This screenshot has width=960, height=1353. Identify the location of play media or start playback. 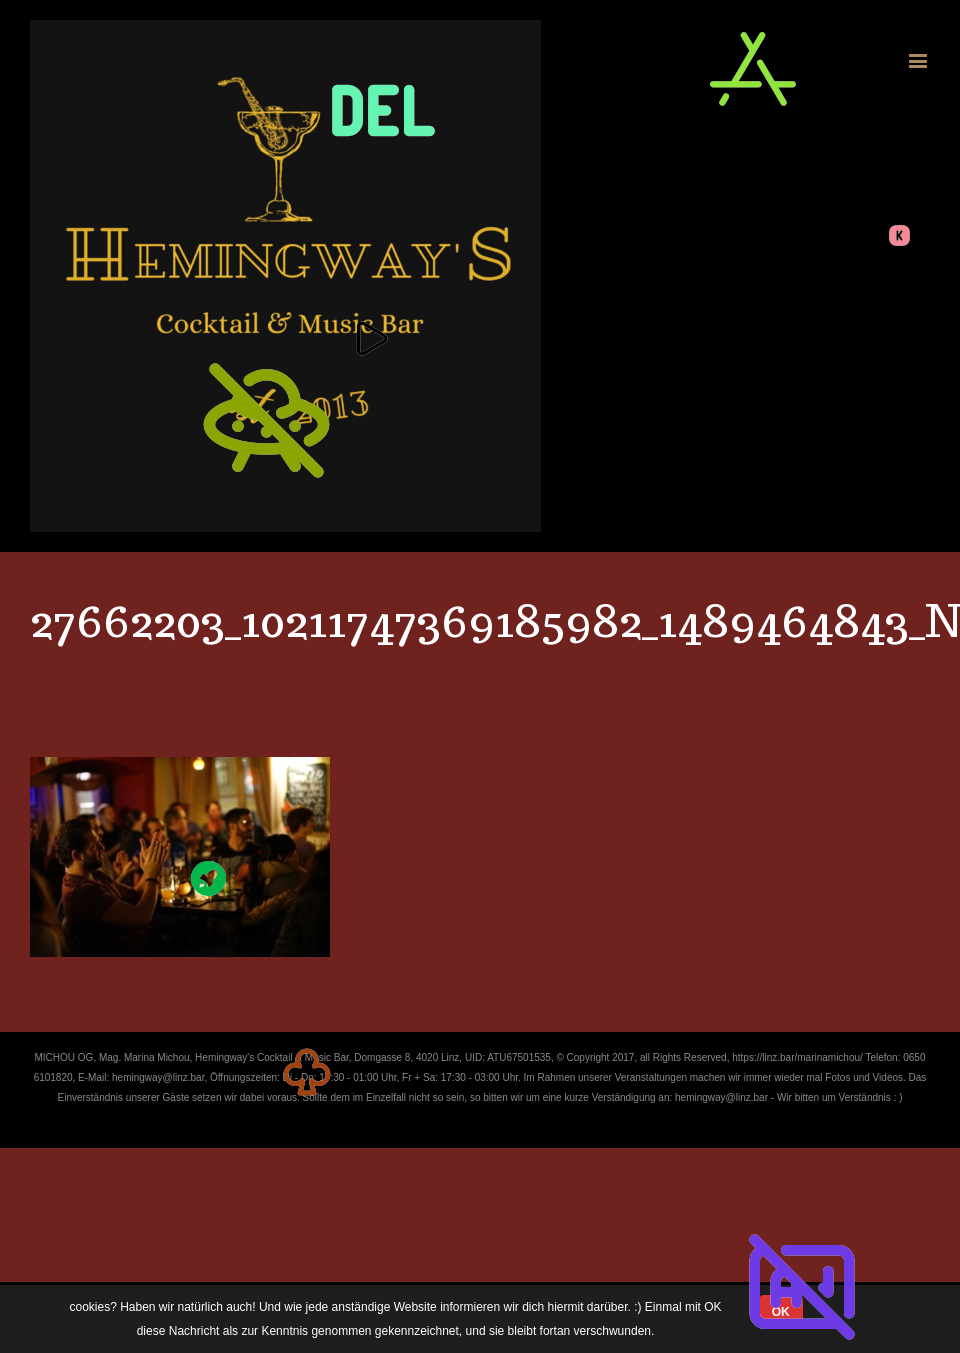
(370, 338).